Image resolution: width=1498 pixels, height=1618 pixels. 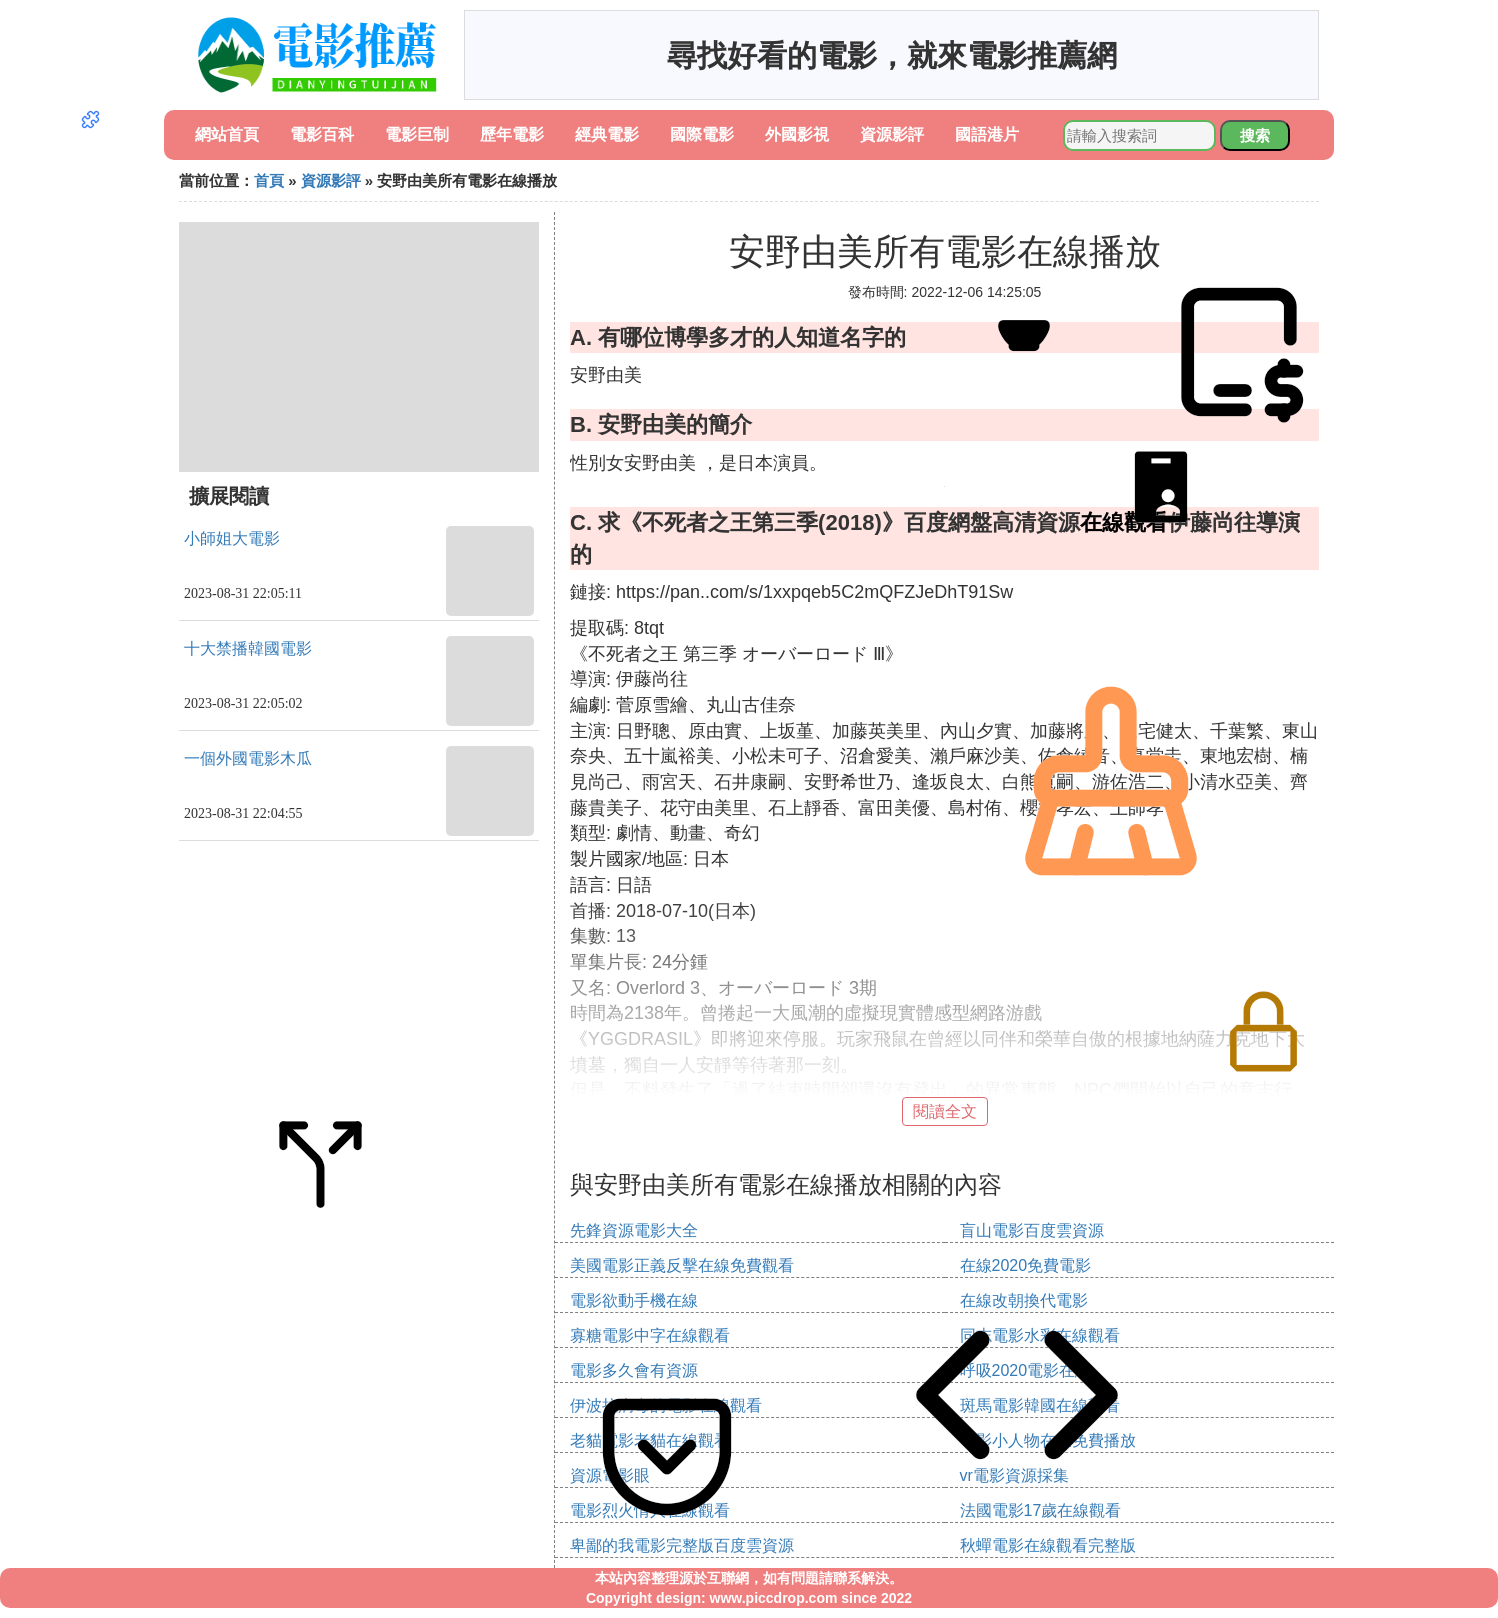 What do you see at coordinates (667, 1457) in the screenshot?
I see `save to pocket for later reading` at bounding box center [667, 1457].